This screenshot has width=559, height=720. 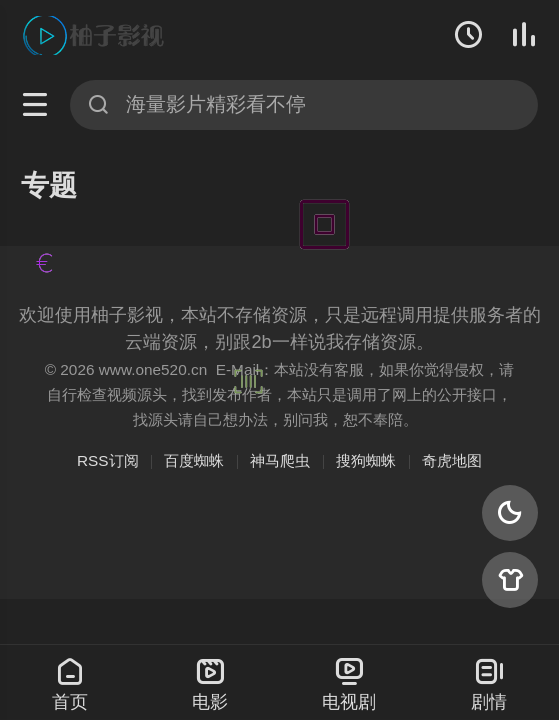 I want to click on square payment services logo, so click(x=324, y=224).